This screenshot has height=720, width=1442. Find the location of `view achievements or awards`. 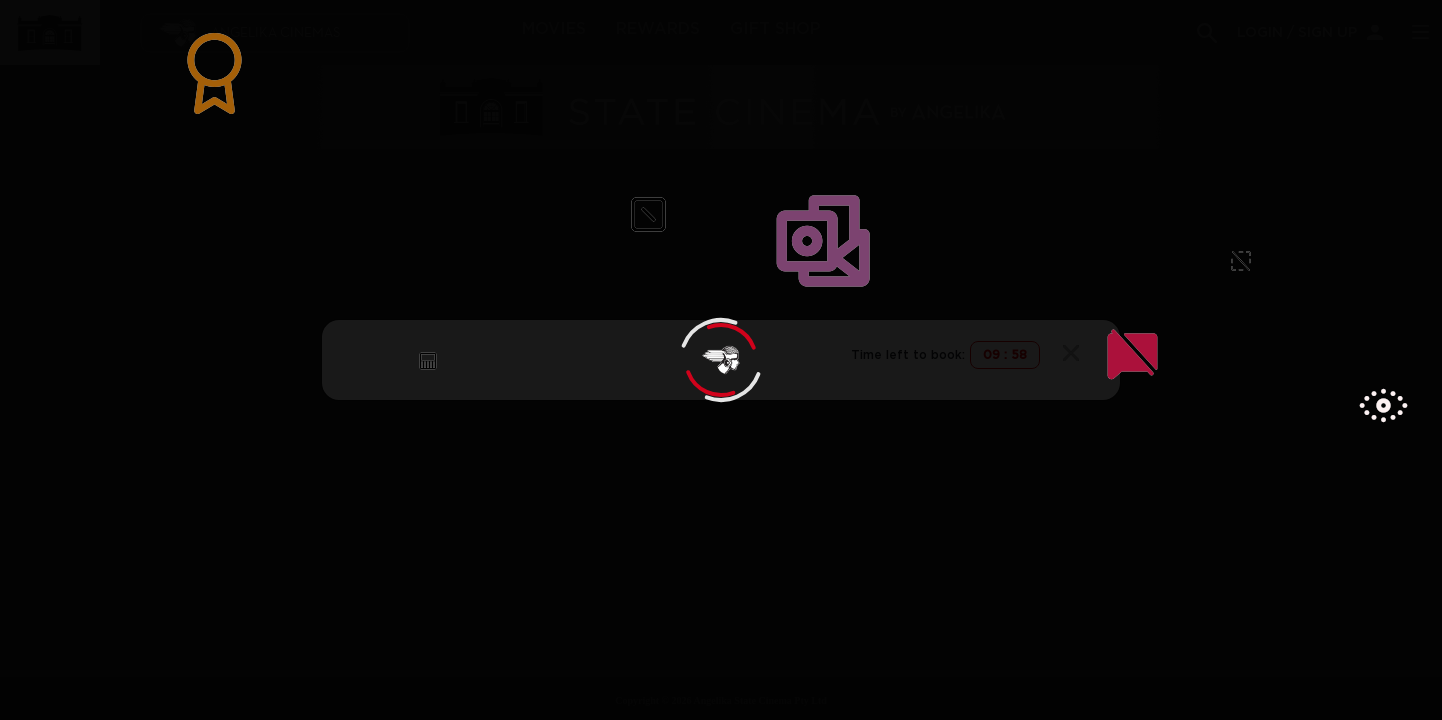

view achievements or awards is located at coordinates (214, 73).